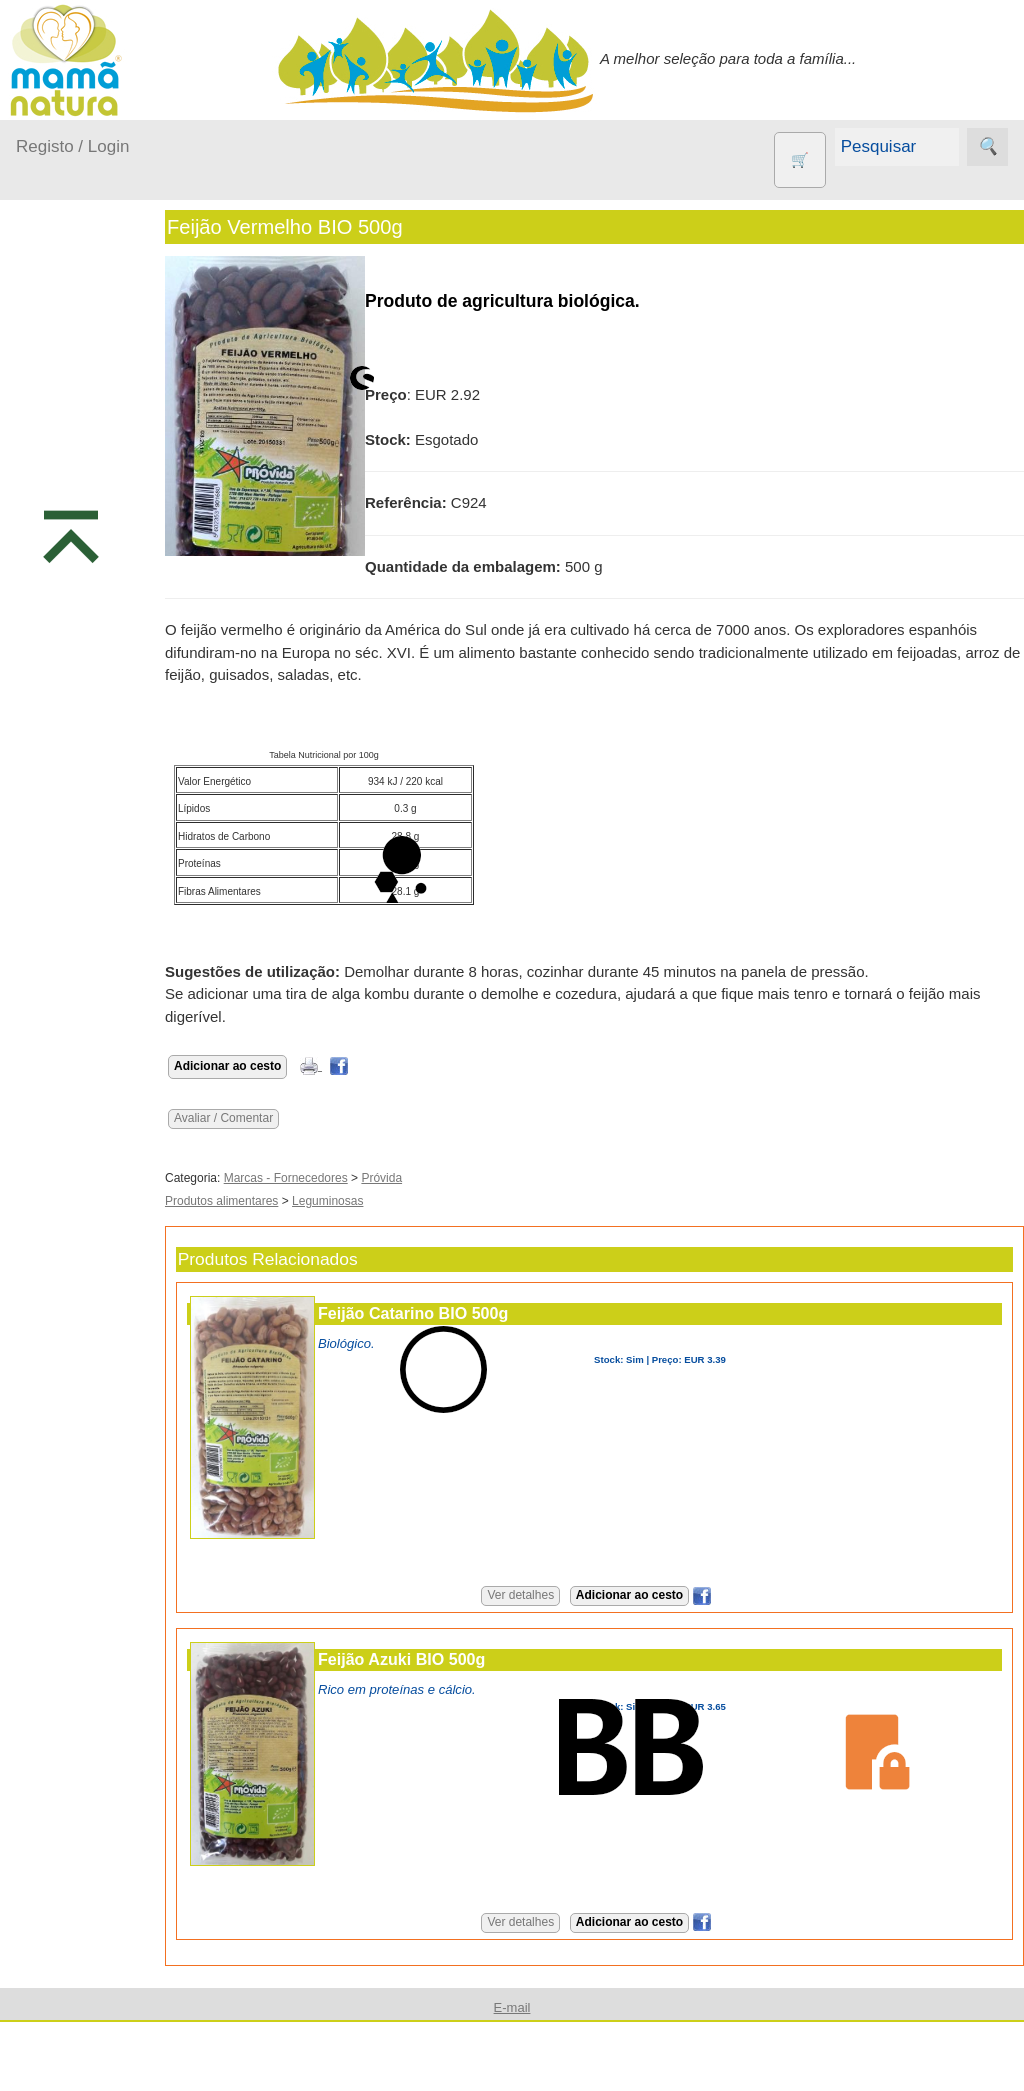 The image size is (1024, 2091). What do you see at coordinates (400, 869) in the screenshot?
I see `taichi graphics company logo` at bounding box center [400, 869].